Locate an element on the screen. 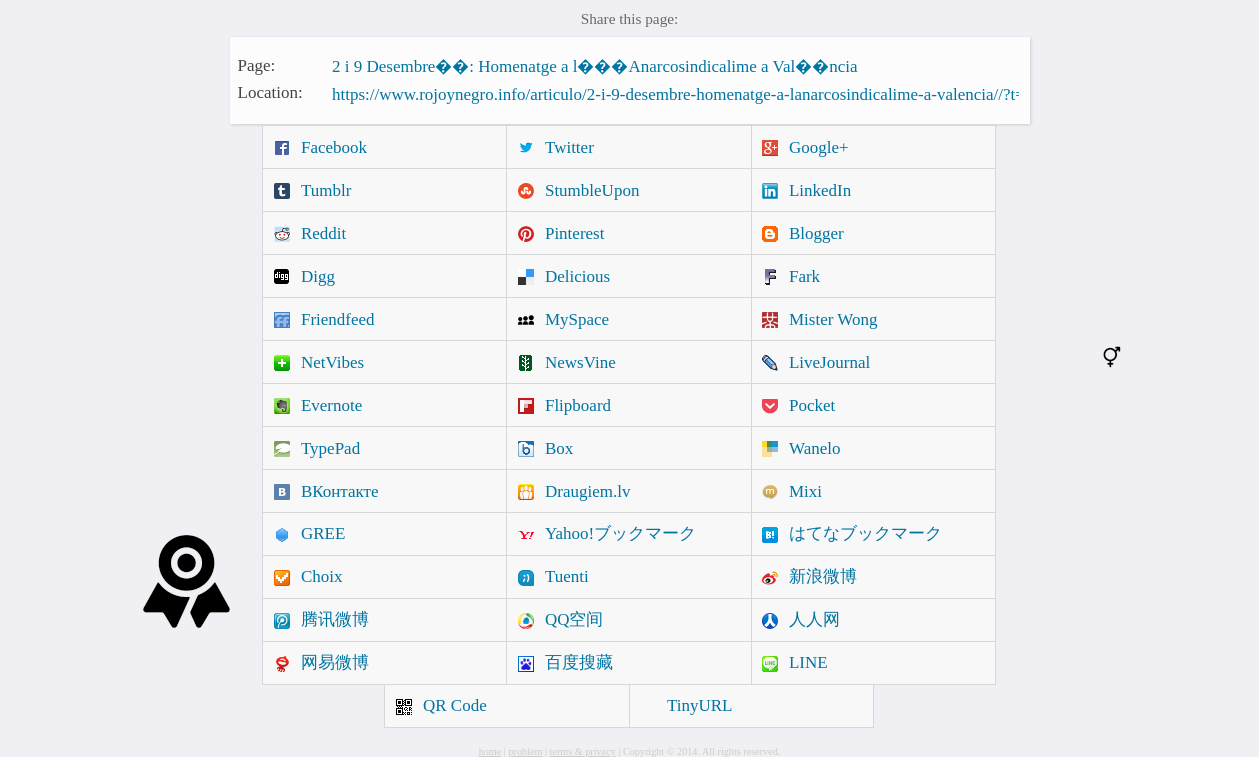 The width and height of the screenshot is (1259, 757). select gender or sex options is located at coordinates (1112, 357).